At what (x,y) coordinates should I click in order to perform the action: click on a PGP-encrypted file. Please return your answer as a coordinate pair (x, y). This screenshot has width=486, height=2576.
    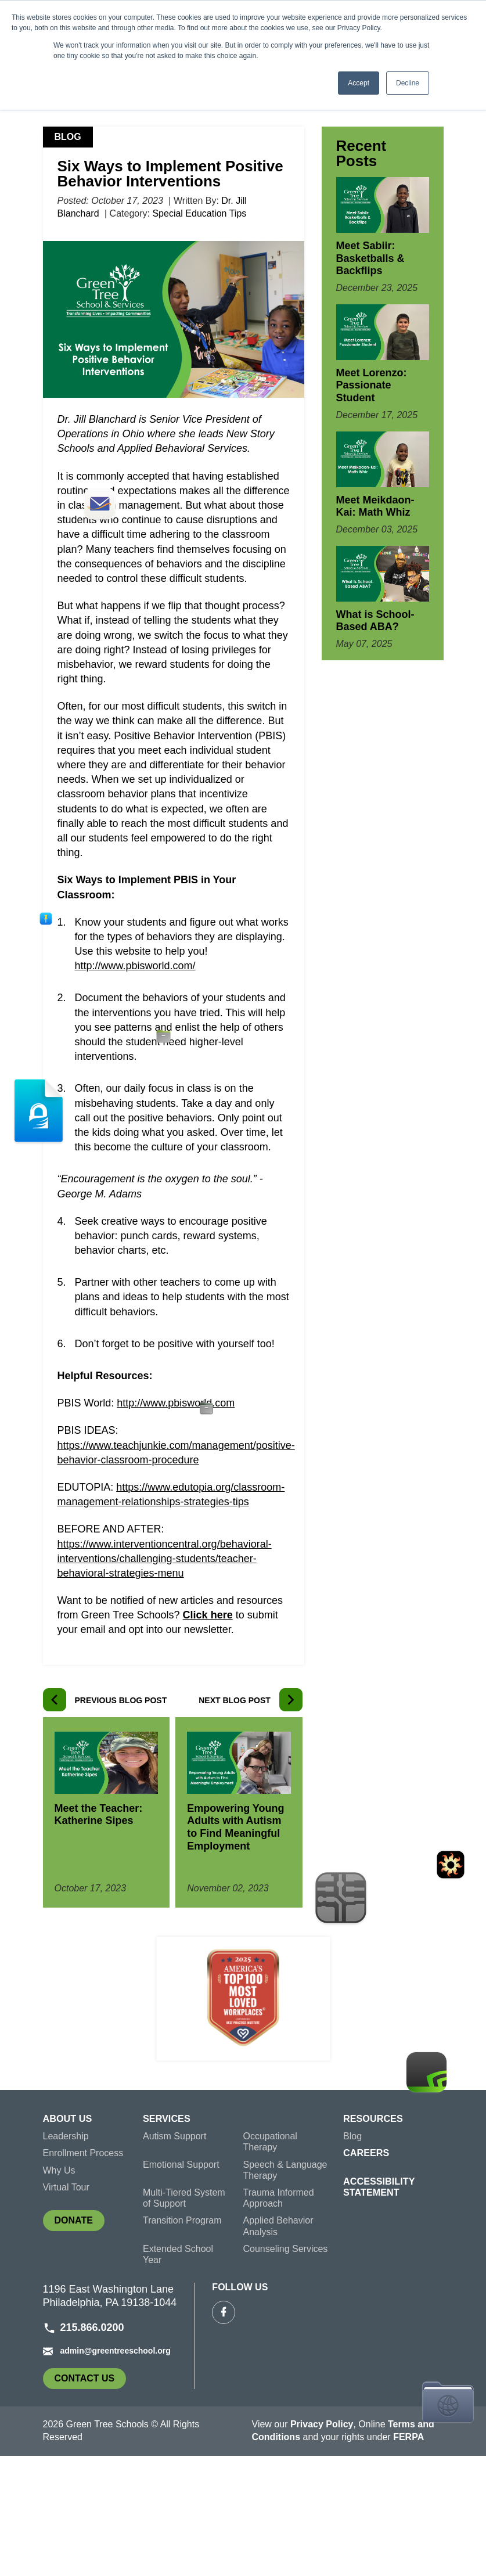
    Looking at the image, I should click on (38, 1110).